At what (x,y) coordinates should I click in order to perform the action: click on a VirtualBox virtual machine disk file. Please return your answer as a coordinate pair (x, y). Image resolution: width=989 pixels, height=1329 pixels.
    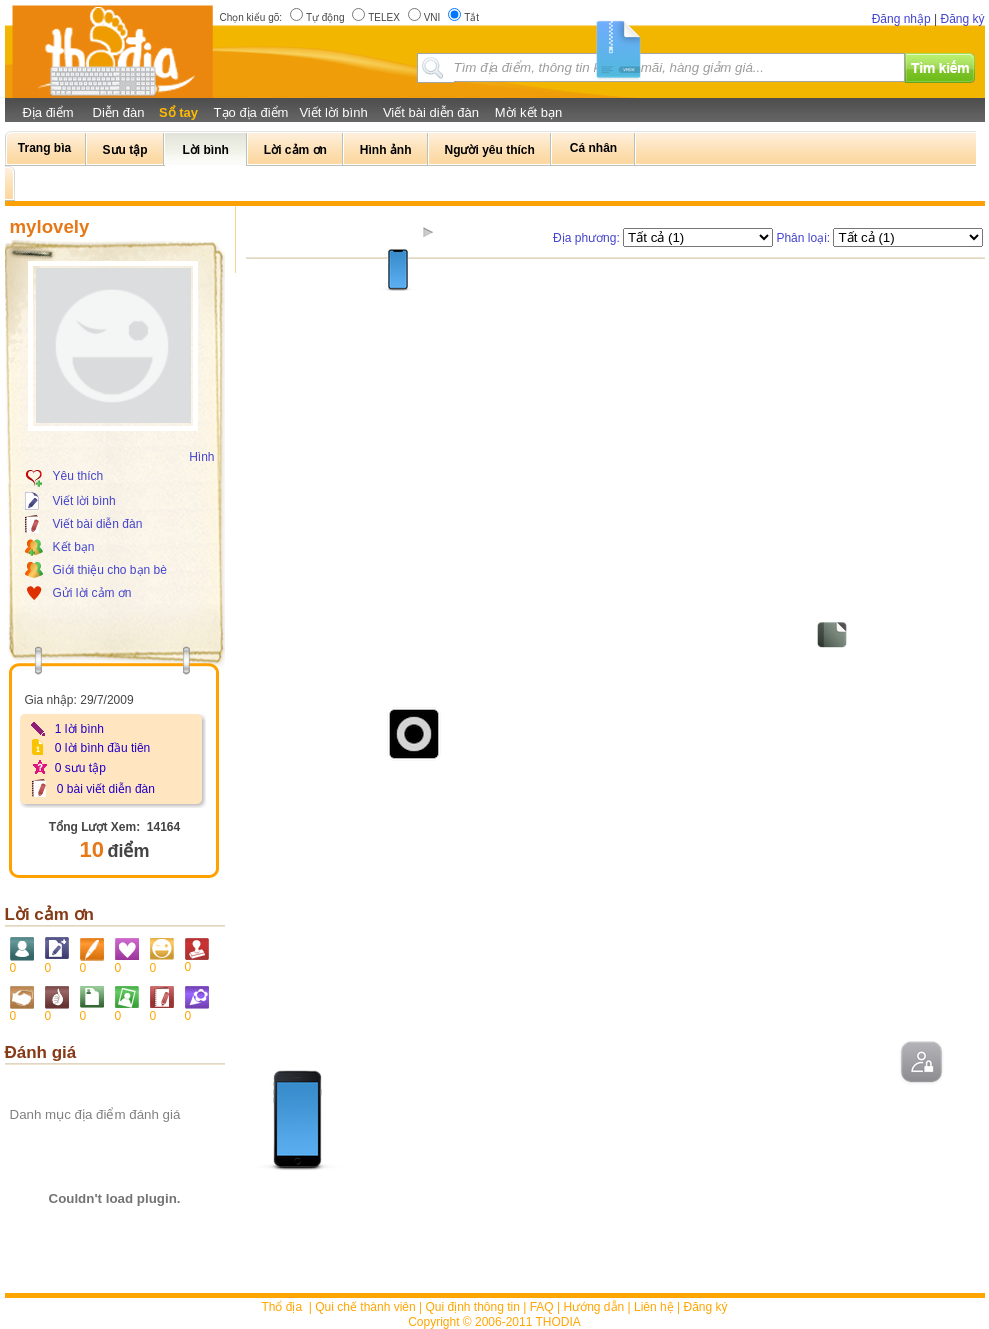
    Looking at the image, I should click on (618, 50).